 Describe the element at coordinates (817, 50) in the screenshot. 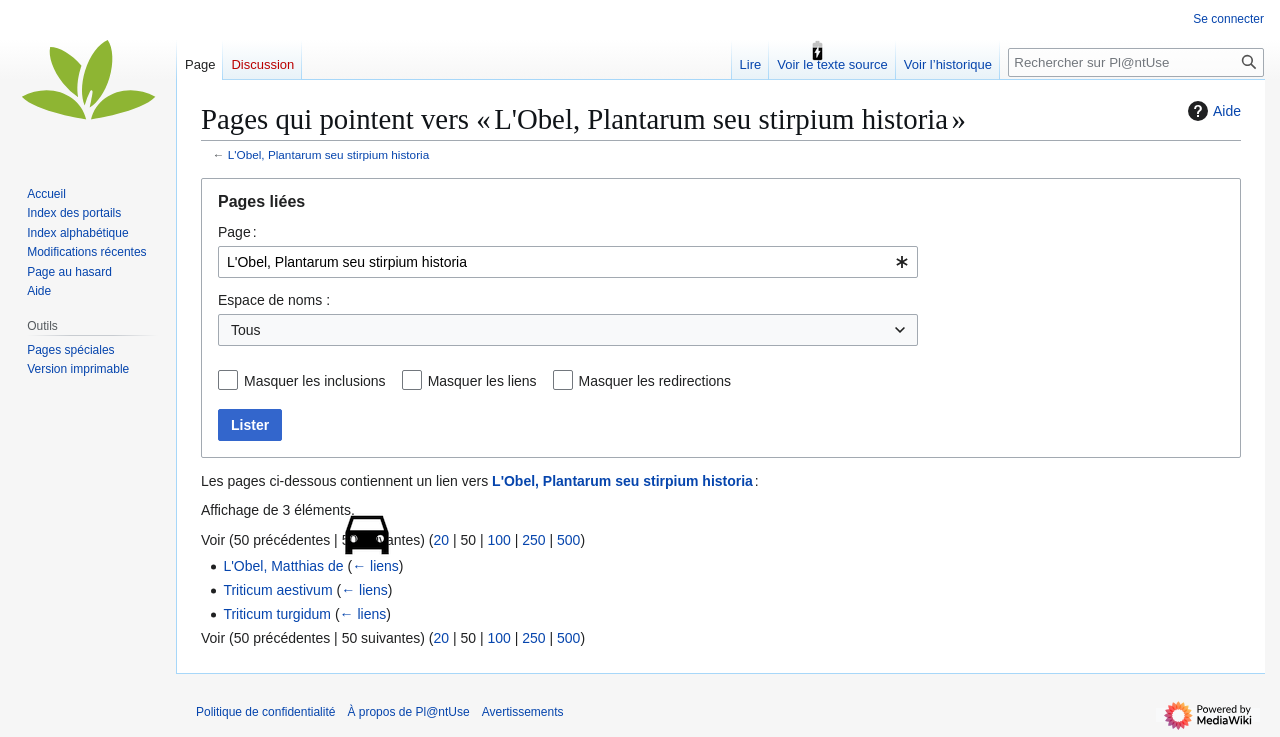

I see `battery charging at 80%` at that location.